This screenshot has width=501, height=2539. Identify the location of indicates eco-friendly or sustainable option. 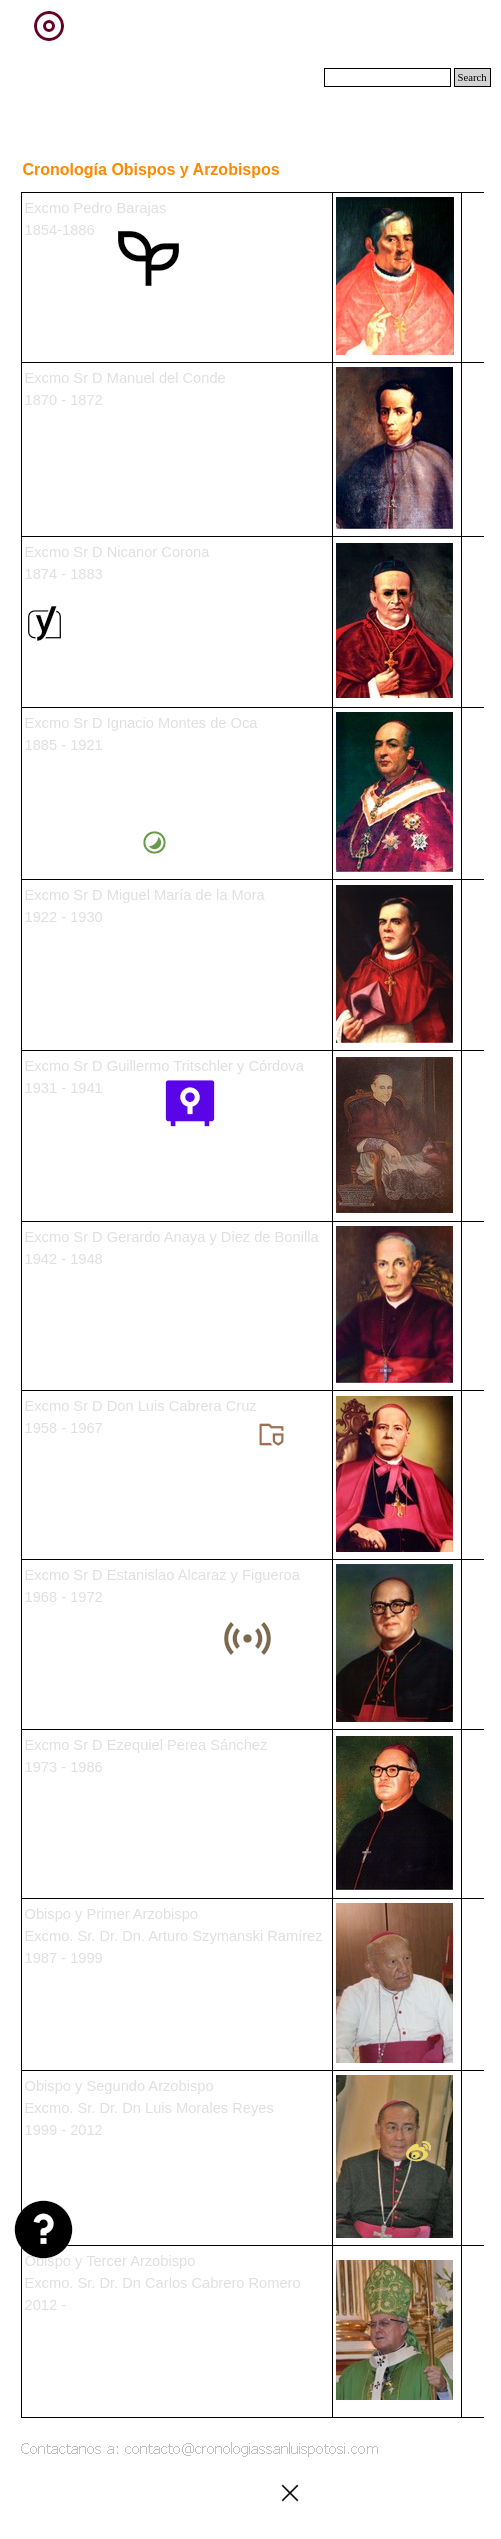
(148, 258).